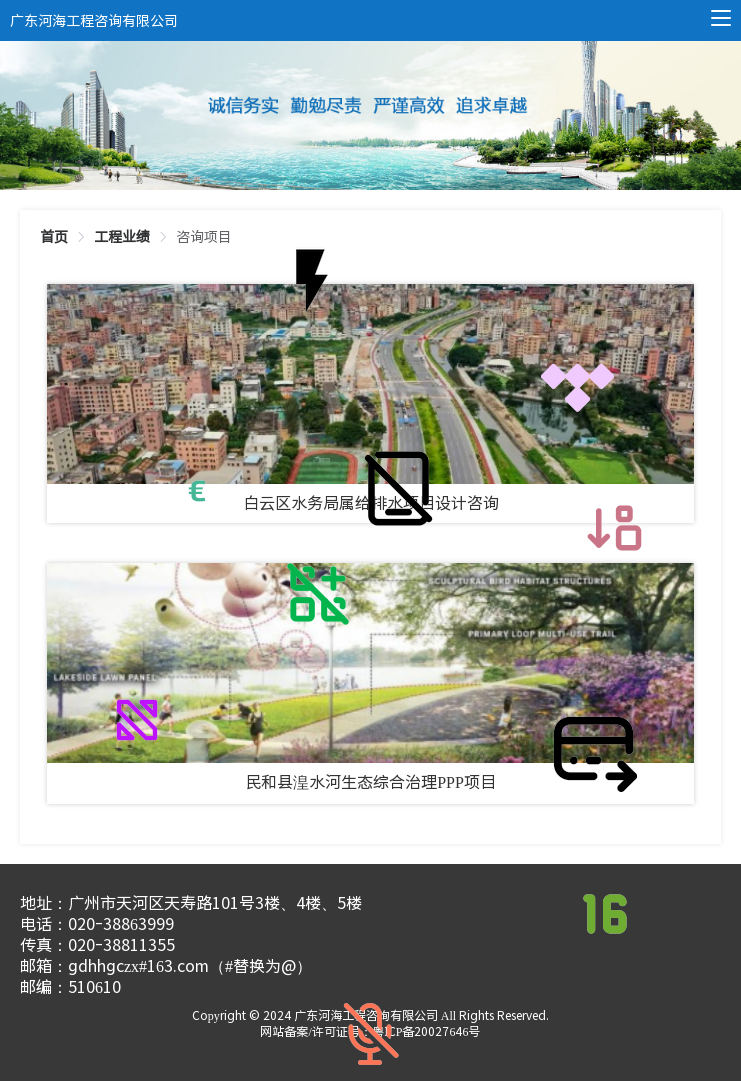  I want to click on indicates item number 16 in a list or sequence, so click(603, 914).